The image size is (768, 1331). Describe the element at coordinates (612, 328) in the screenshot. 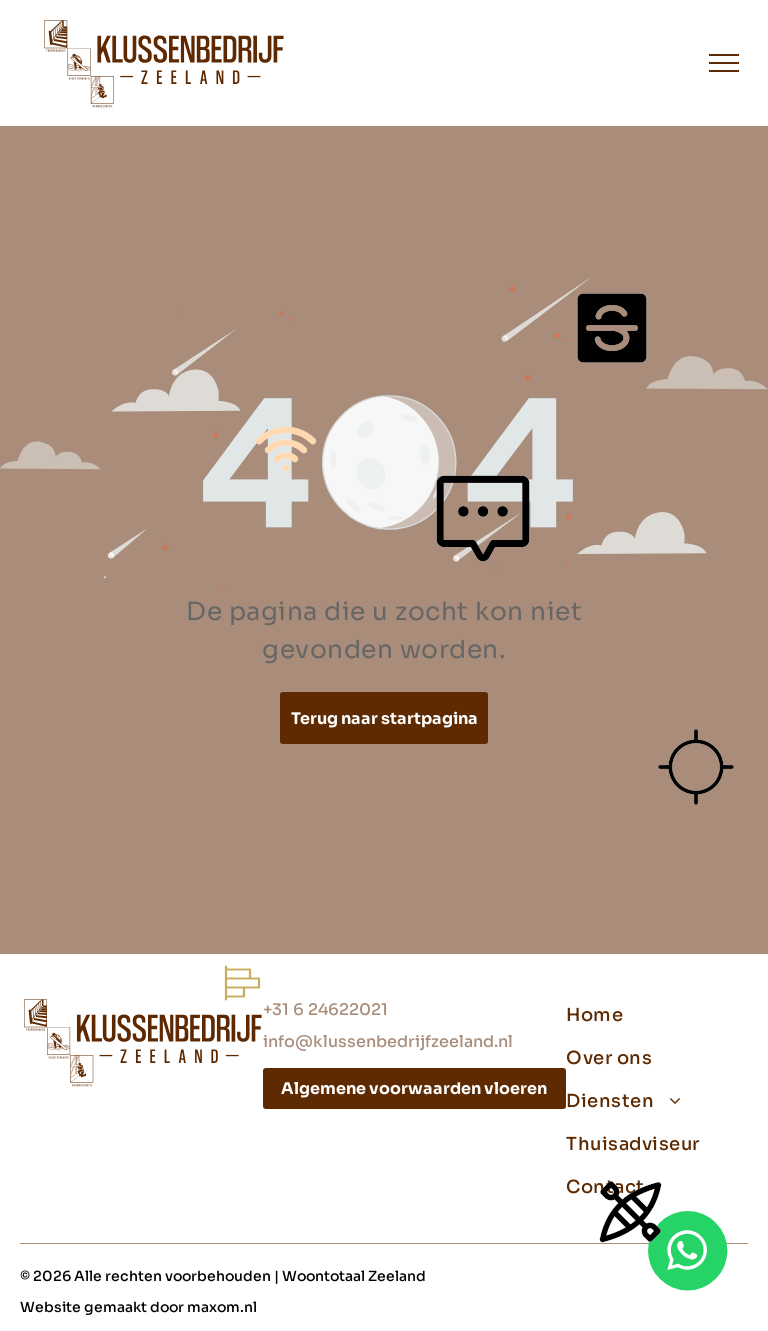

I see `apply strikethrough formatting to selected text` at that location.